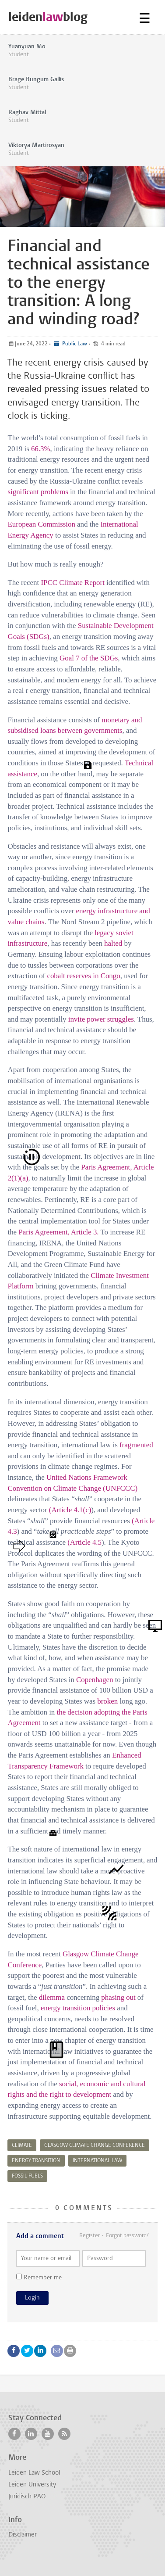 This screenshot has width=165, height=2576. I want to click on enable light leak or lens flare effect, so click(109, 1913).